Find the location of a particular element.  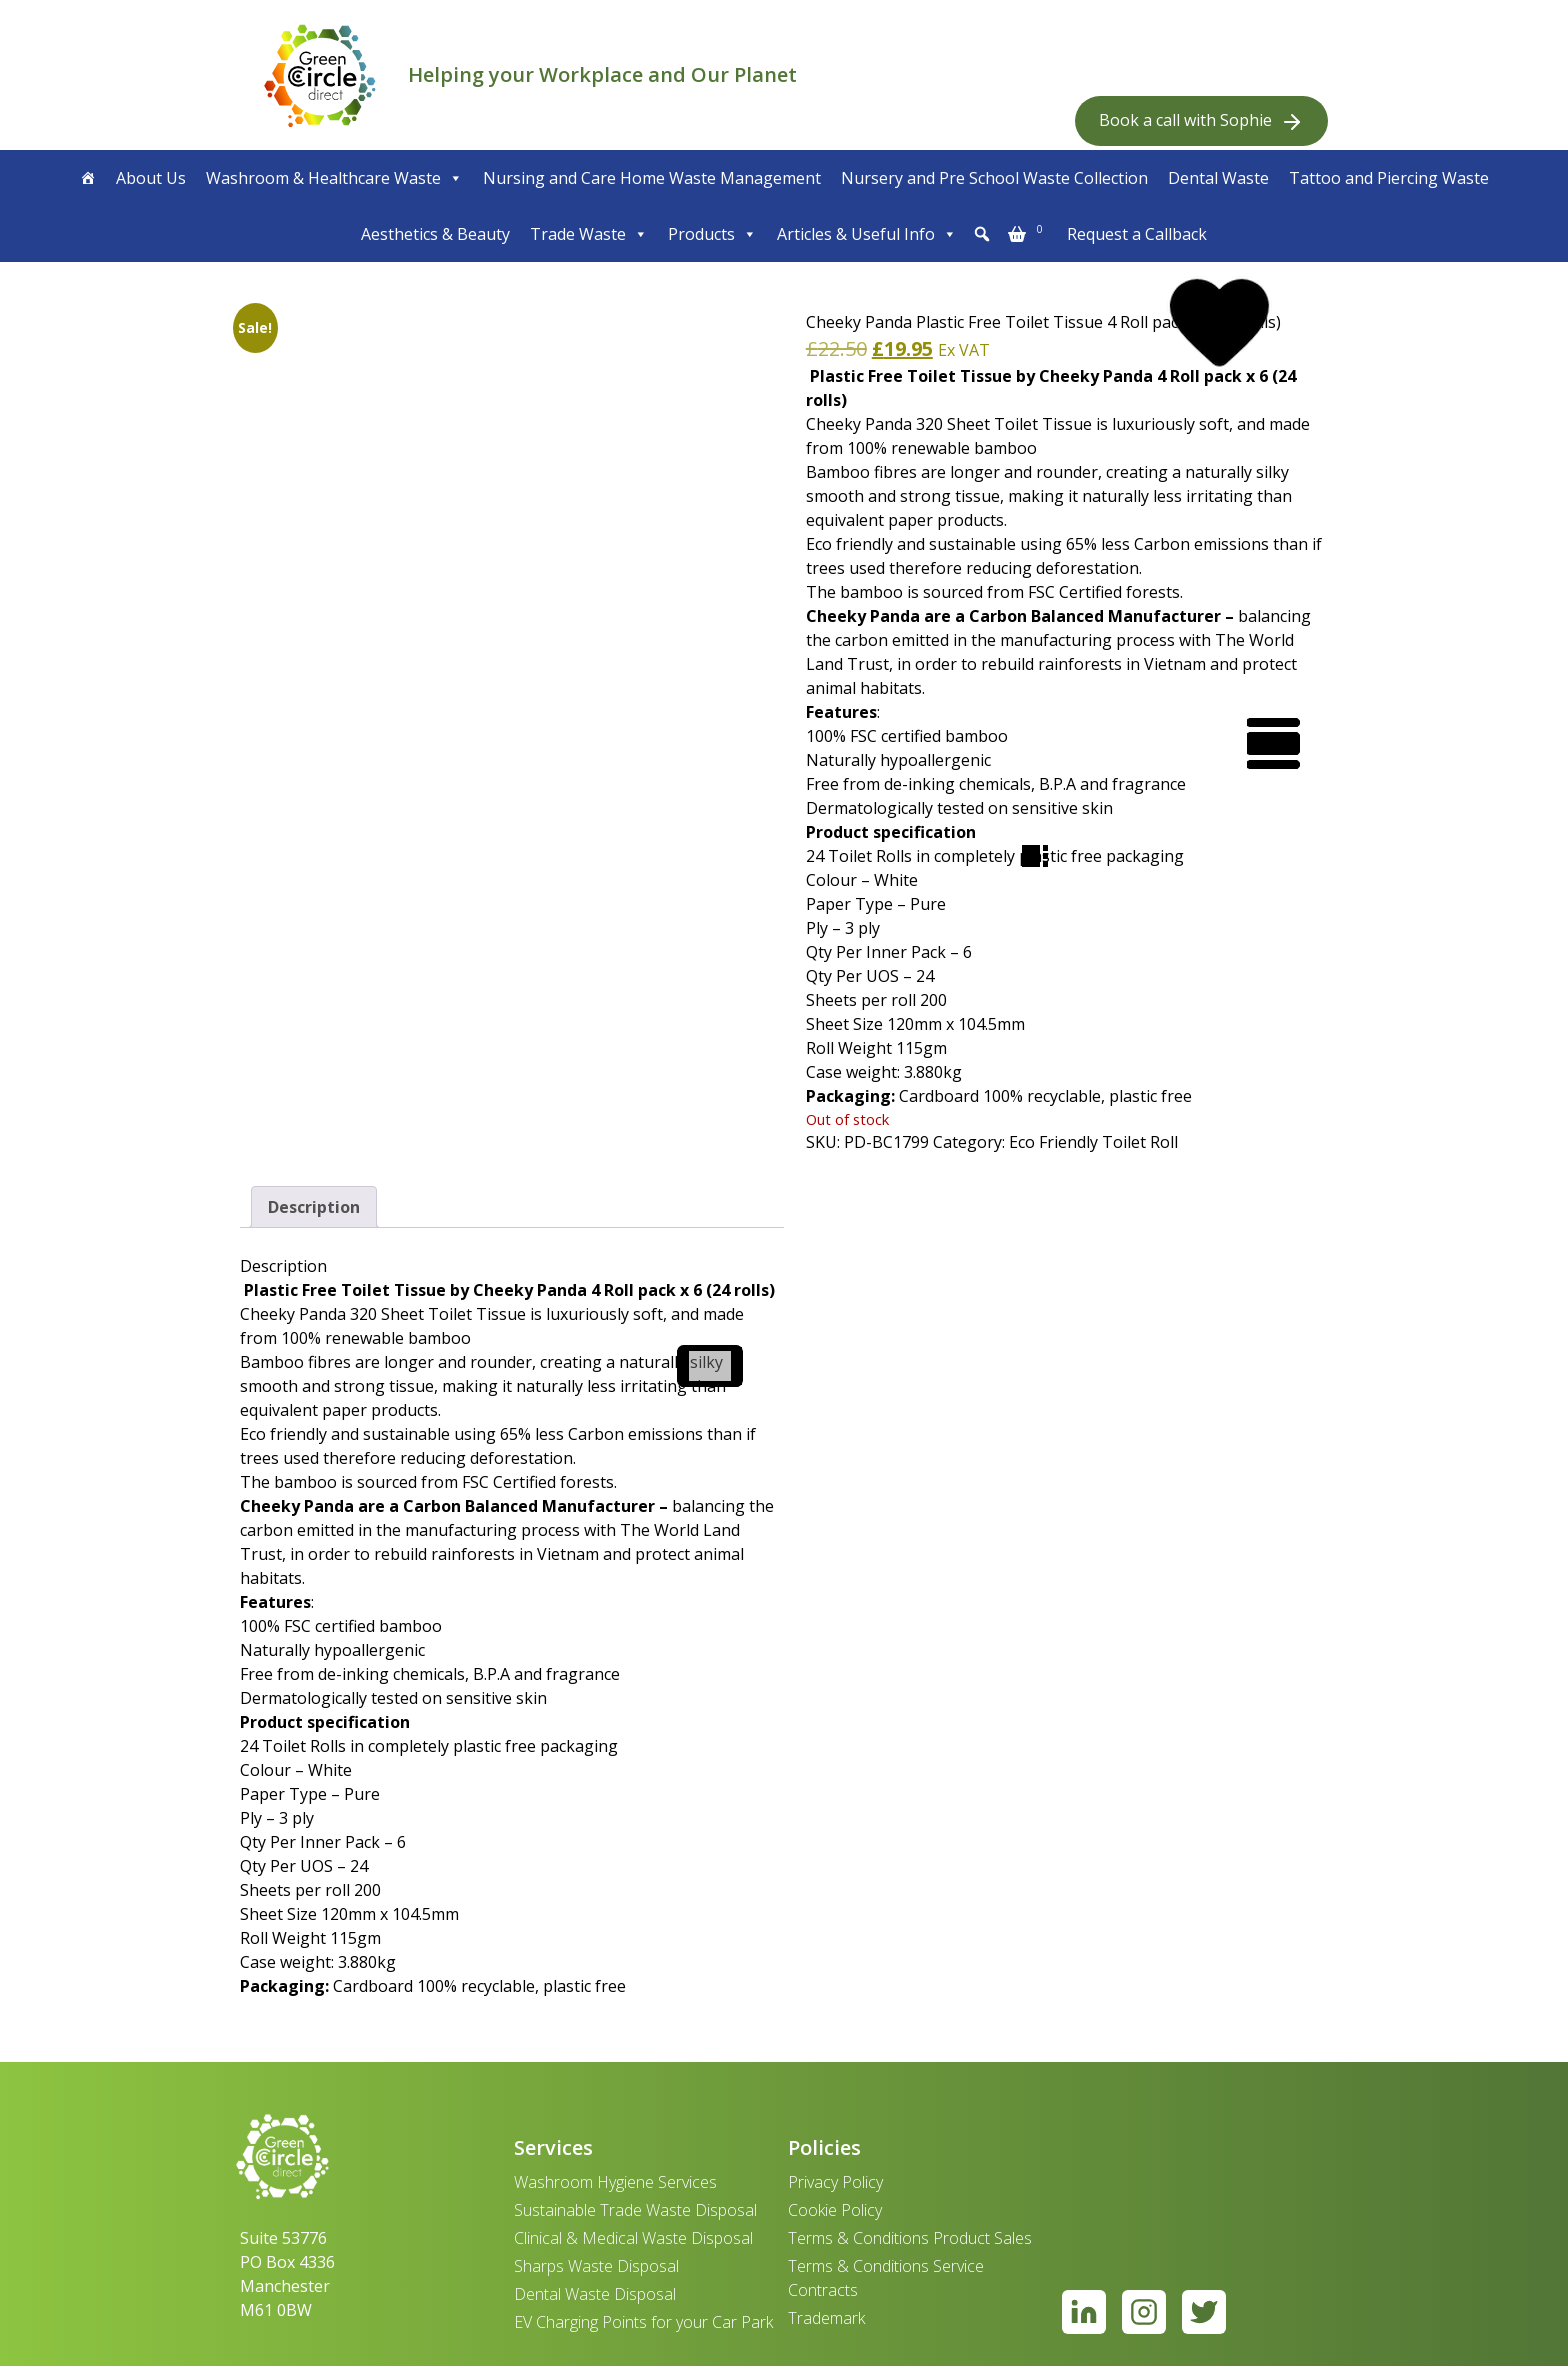

toggle sidebar panel visibility is located at coordinates (1035, 856).